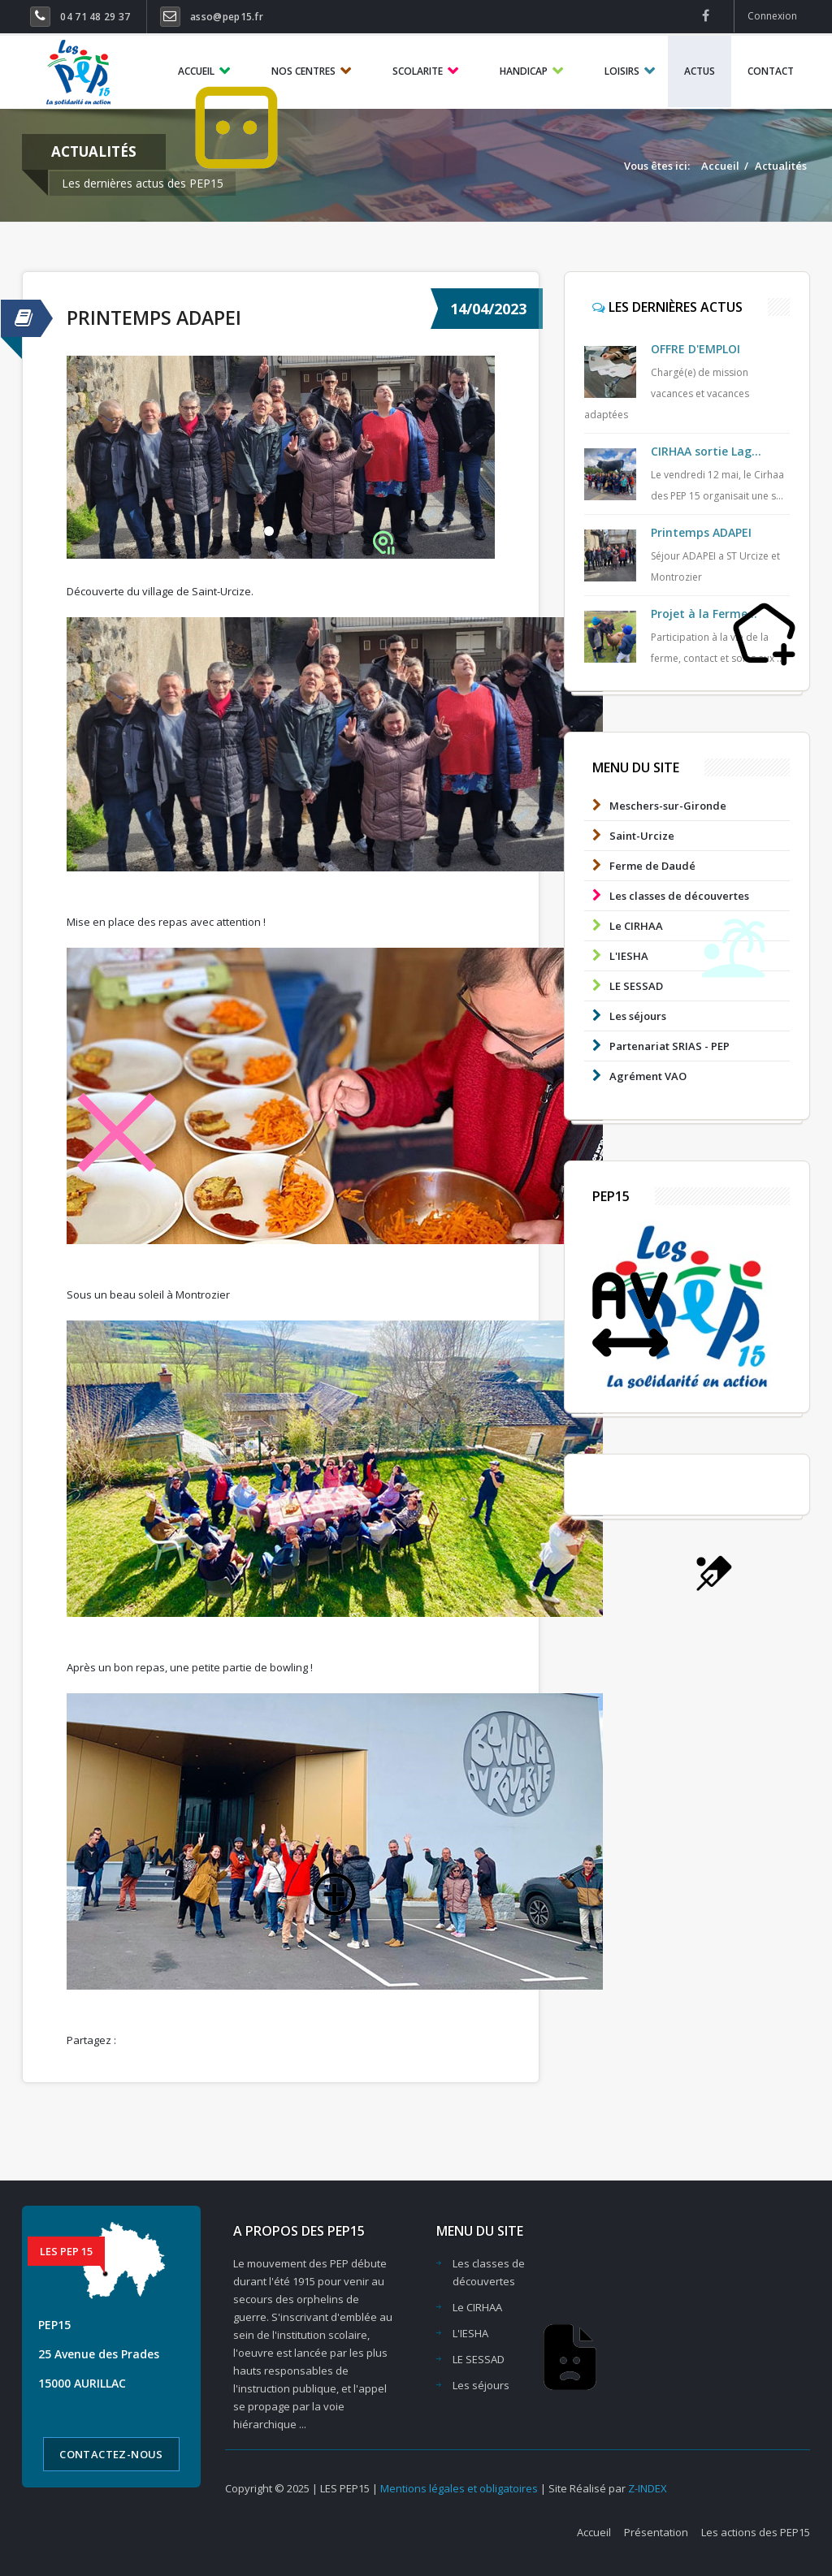 The height and width of the screenshot is (2576, 832). Describe the element at coordinates (764, 634) in the screenshot. I see `add a new shape or polygon element` at that location.